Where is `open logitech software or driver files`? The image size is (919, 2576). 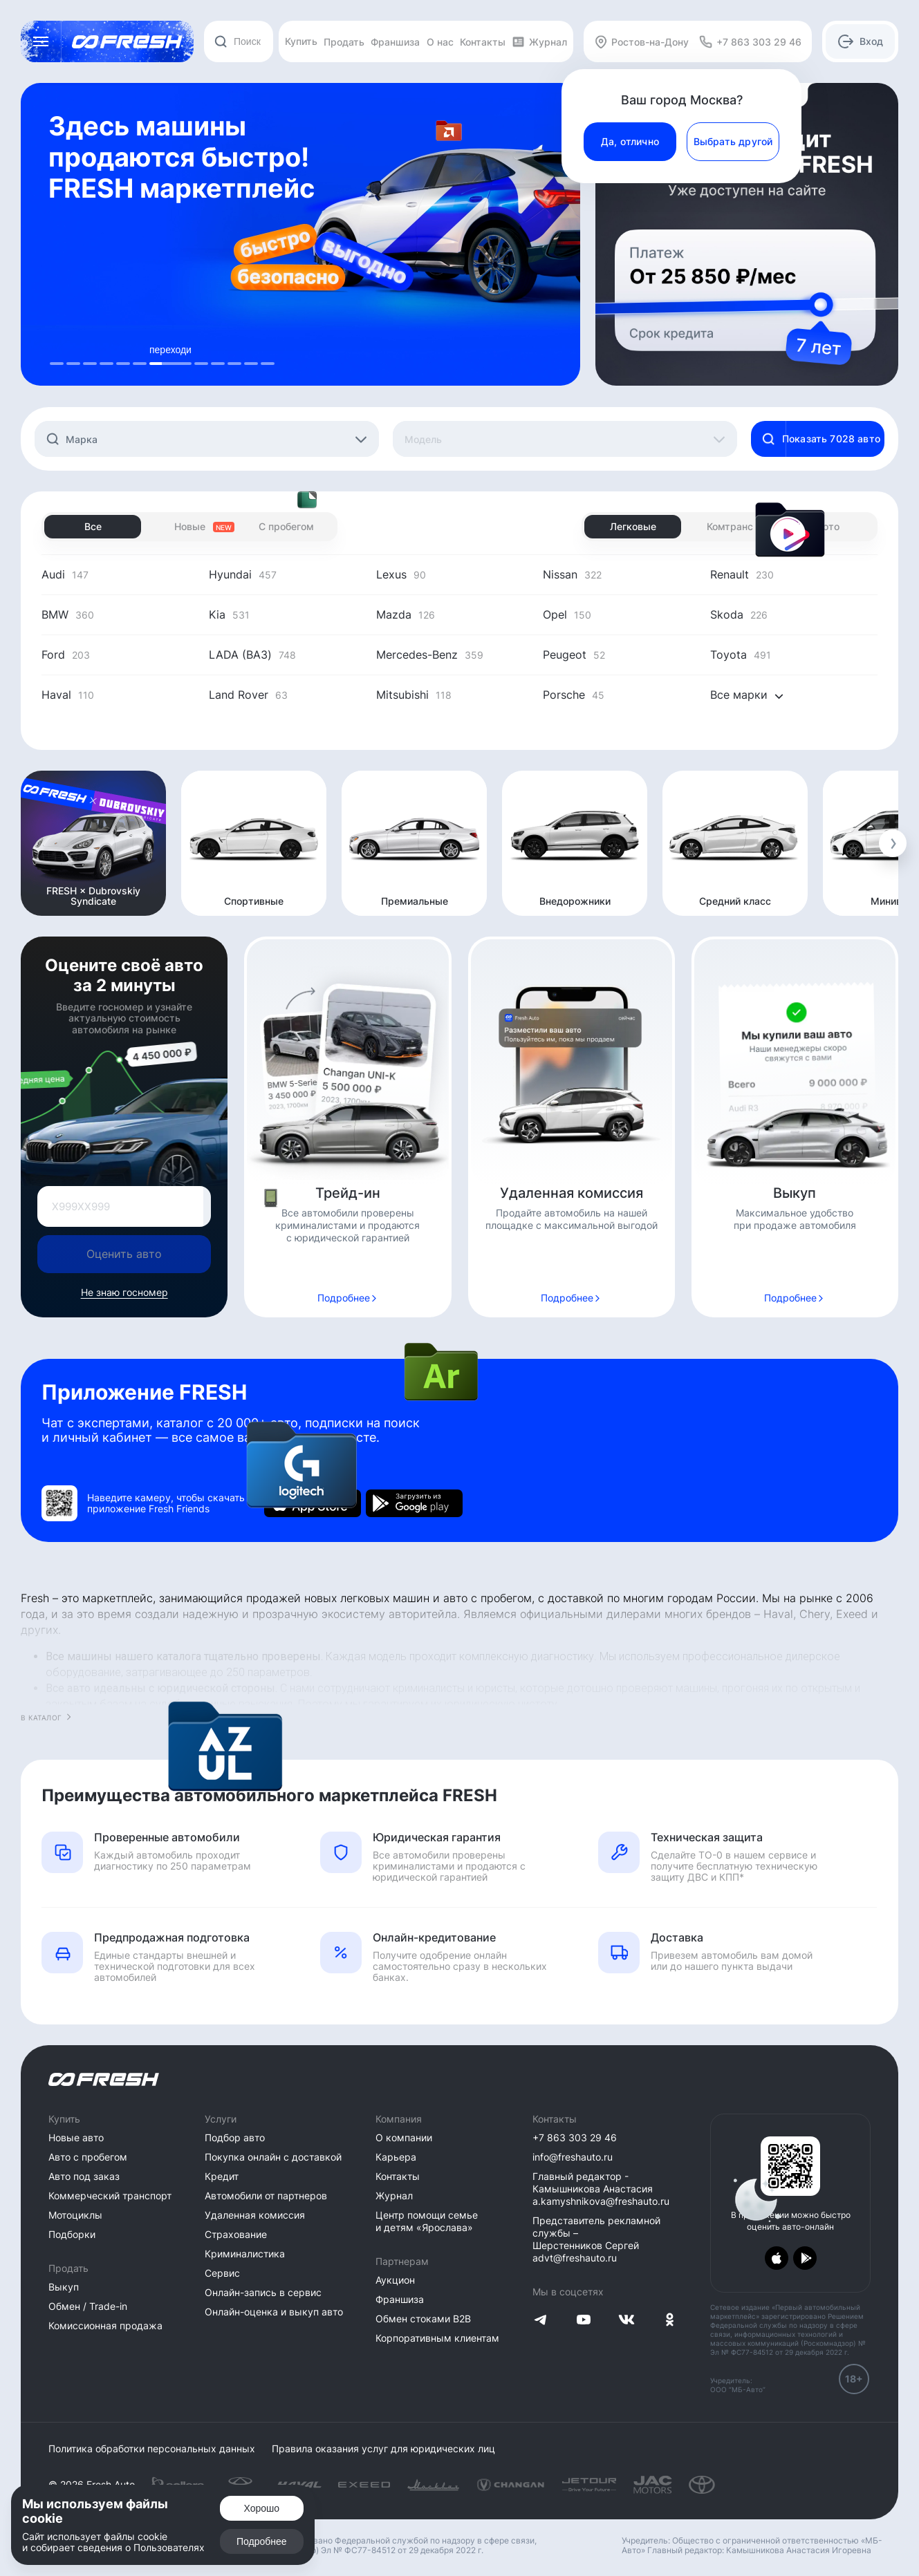
open logitech software or driver files is located at coordinates (301, 1467).